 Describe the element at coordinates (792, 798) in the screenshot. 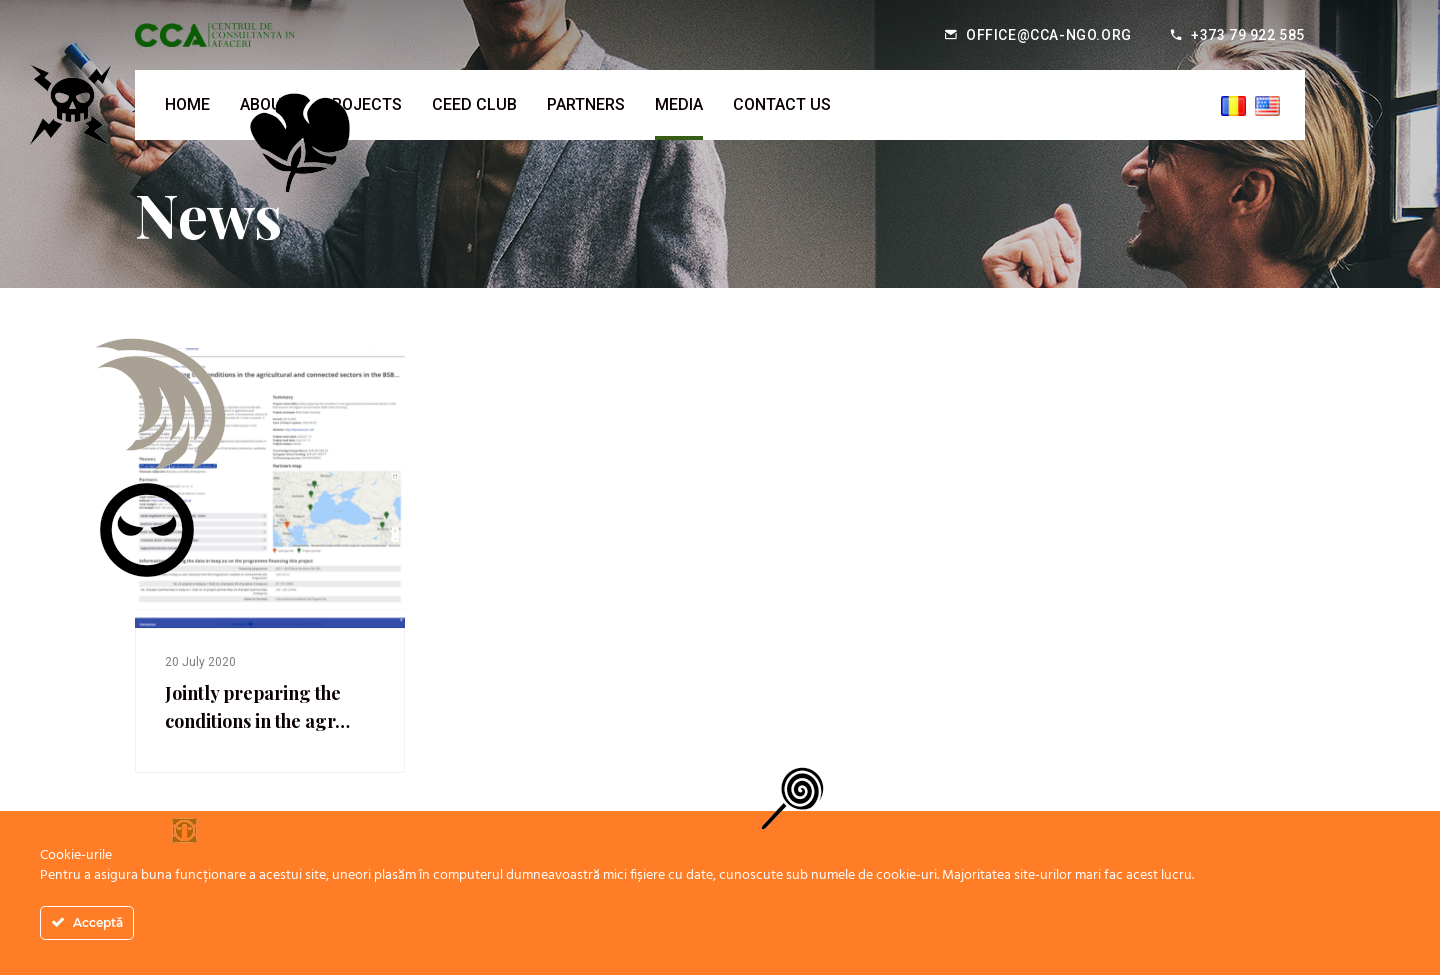

I see `sweet treat or candy shop category` at that location.